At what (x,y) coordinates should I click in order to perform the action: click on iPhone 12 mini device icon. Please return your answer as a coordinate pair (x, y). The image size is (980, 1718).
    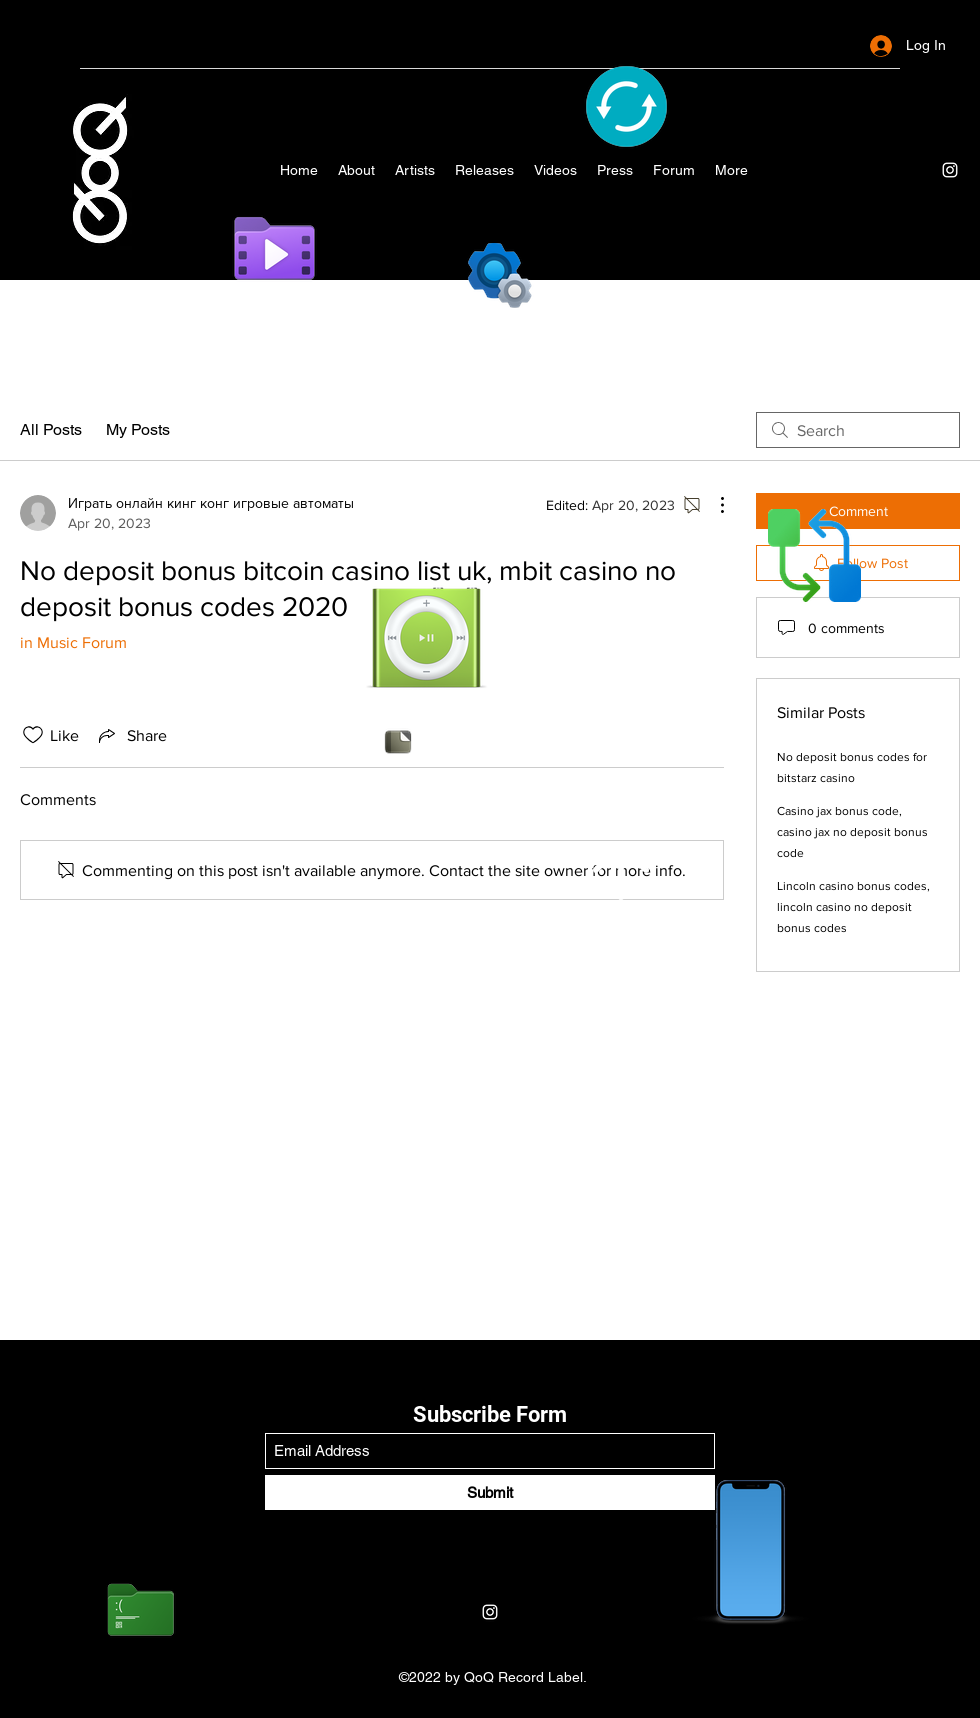
    Looking at the image, I should click on (750, 1552).